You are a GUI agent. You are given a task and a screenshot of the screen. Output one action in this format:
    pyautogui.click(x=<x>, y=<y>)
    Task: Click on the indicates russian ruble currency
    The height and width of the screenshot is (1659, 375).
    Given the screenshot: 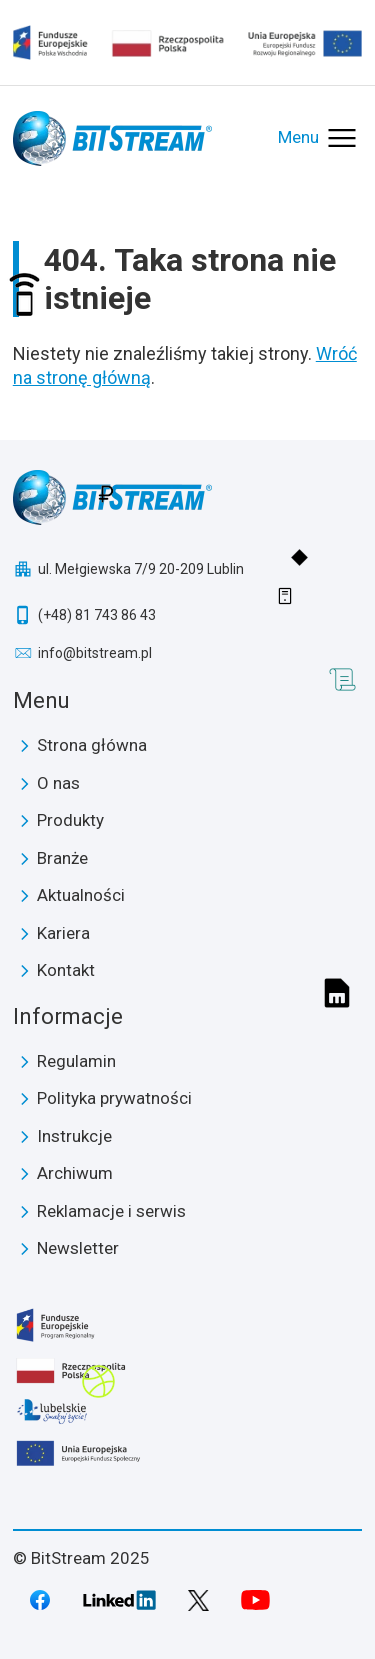 What is the action you would take?
    pyautogui.click(x=106, y=494)
    